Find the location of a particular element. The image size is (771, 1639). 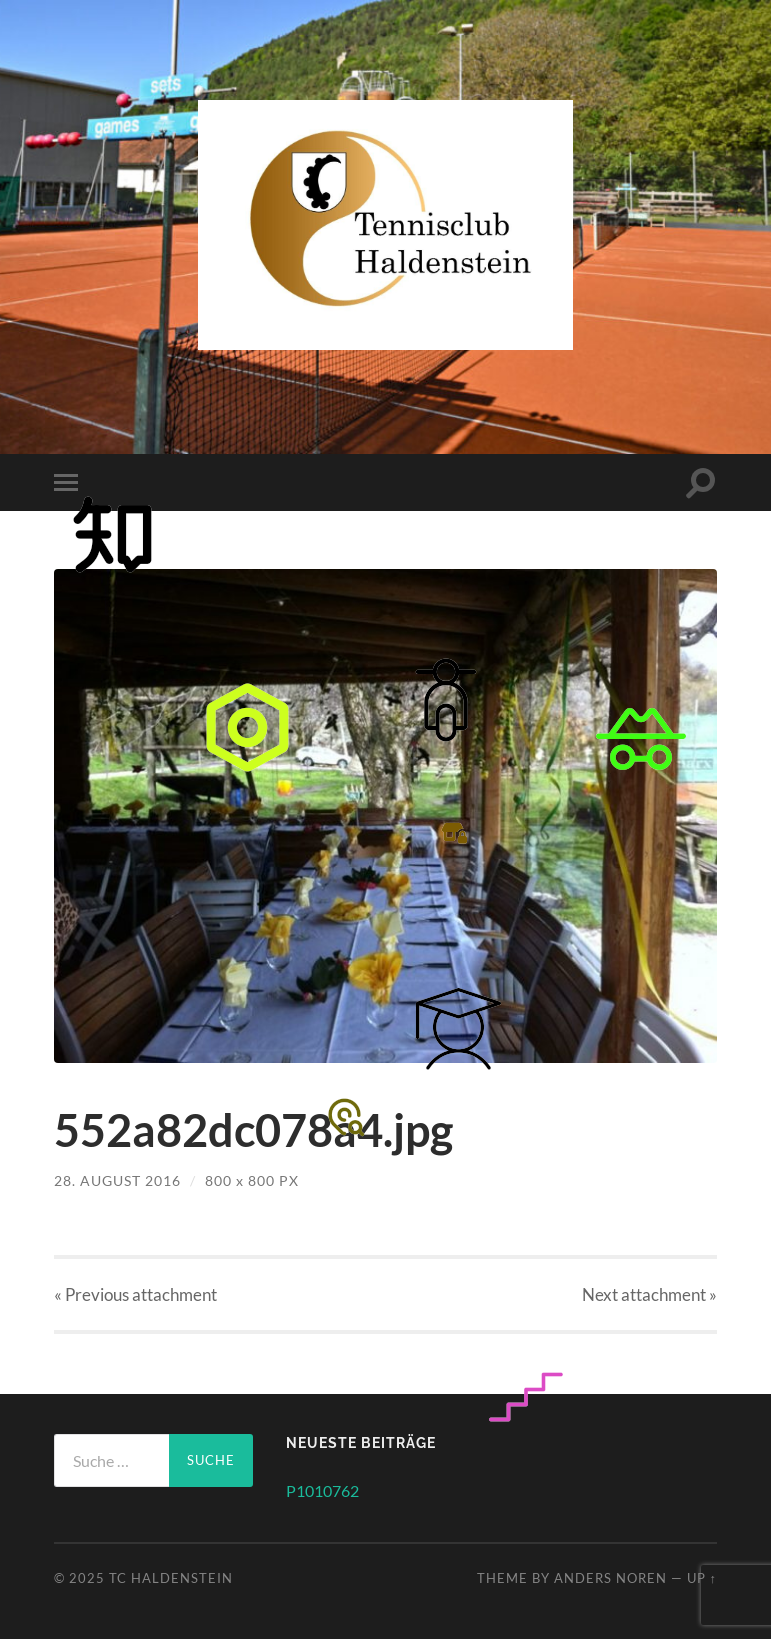

open zhihu app is located at coordinates (113, 534).